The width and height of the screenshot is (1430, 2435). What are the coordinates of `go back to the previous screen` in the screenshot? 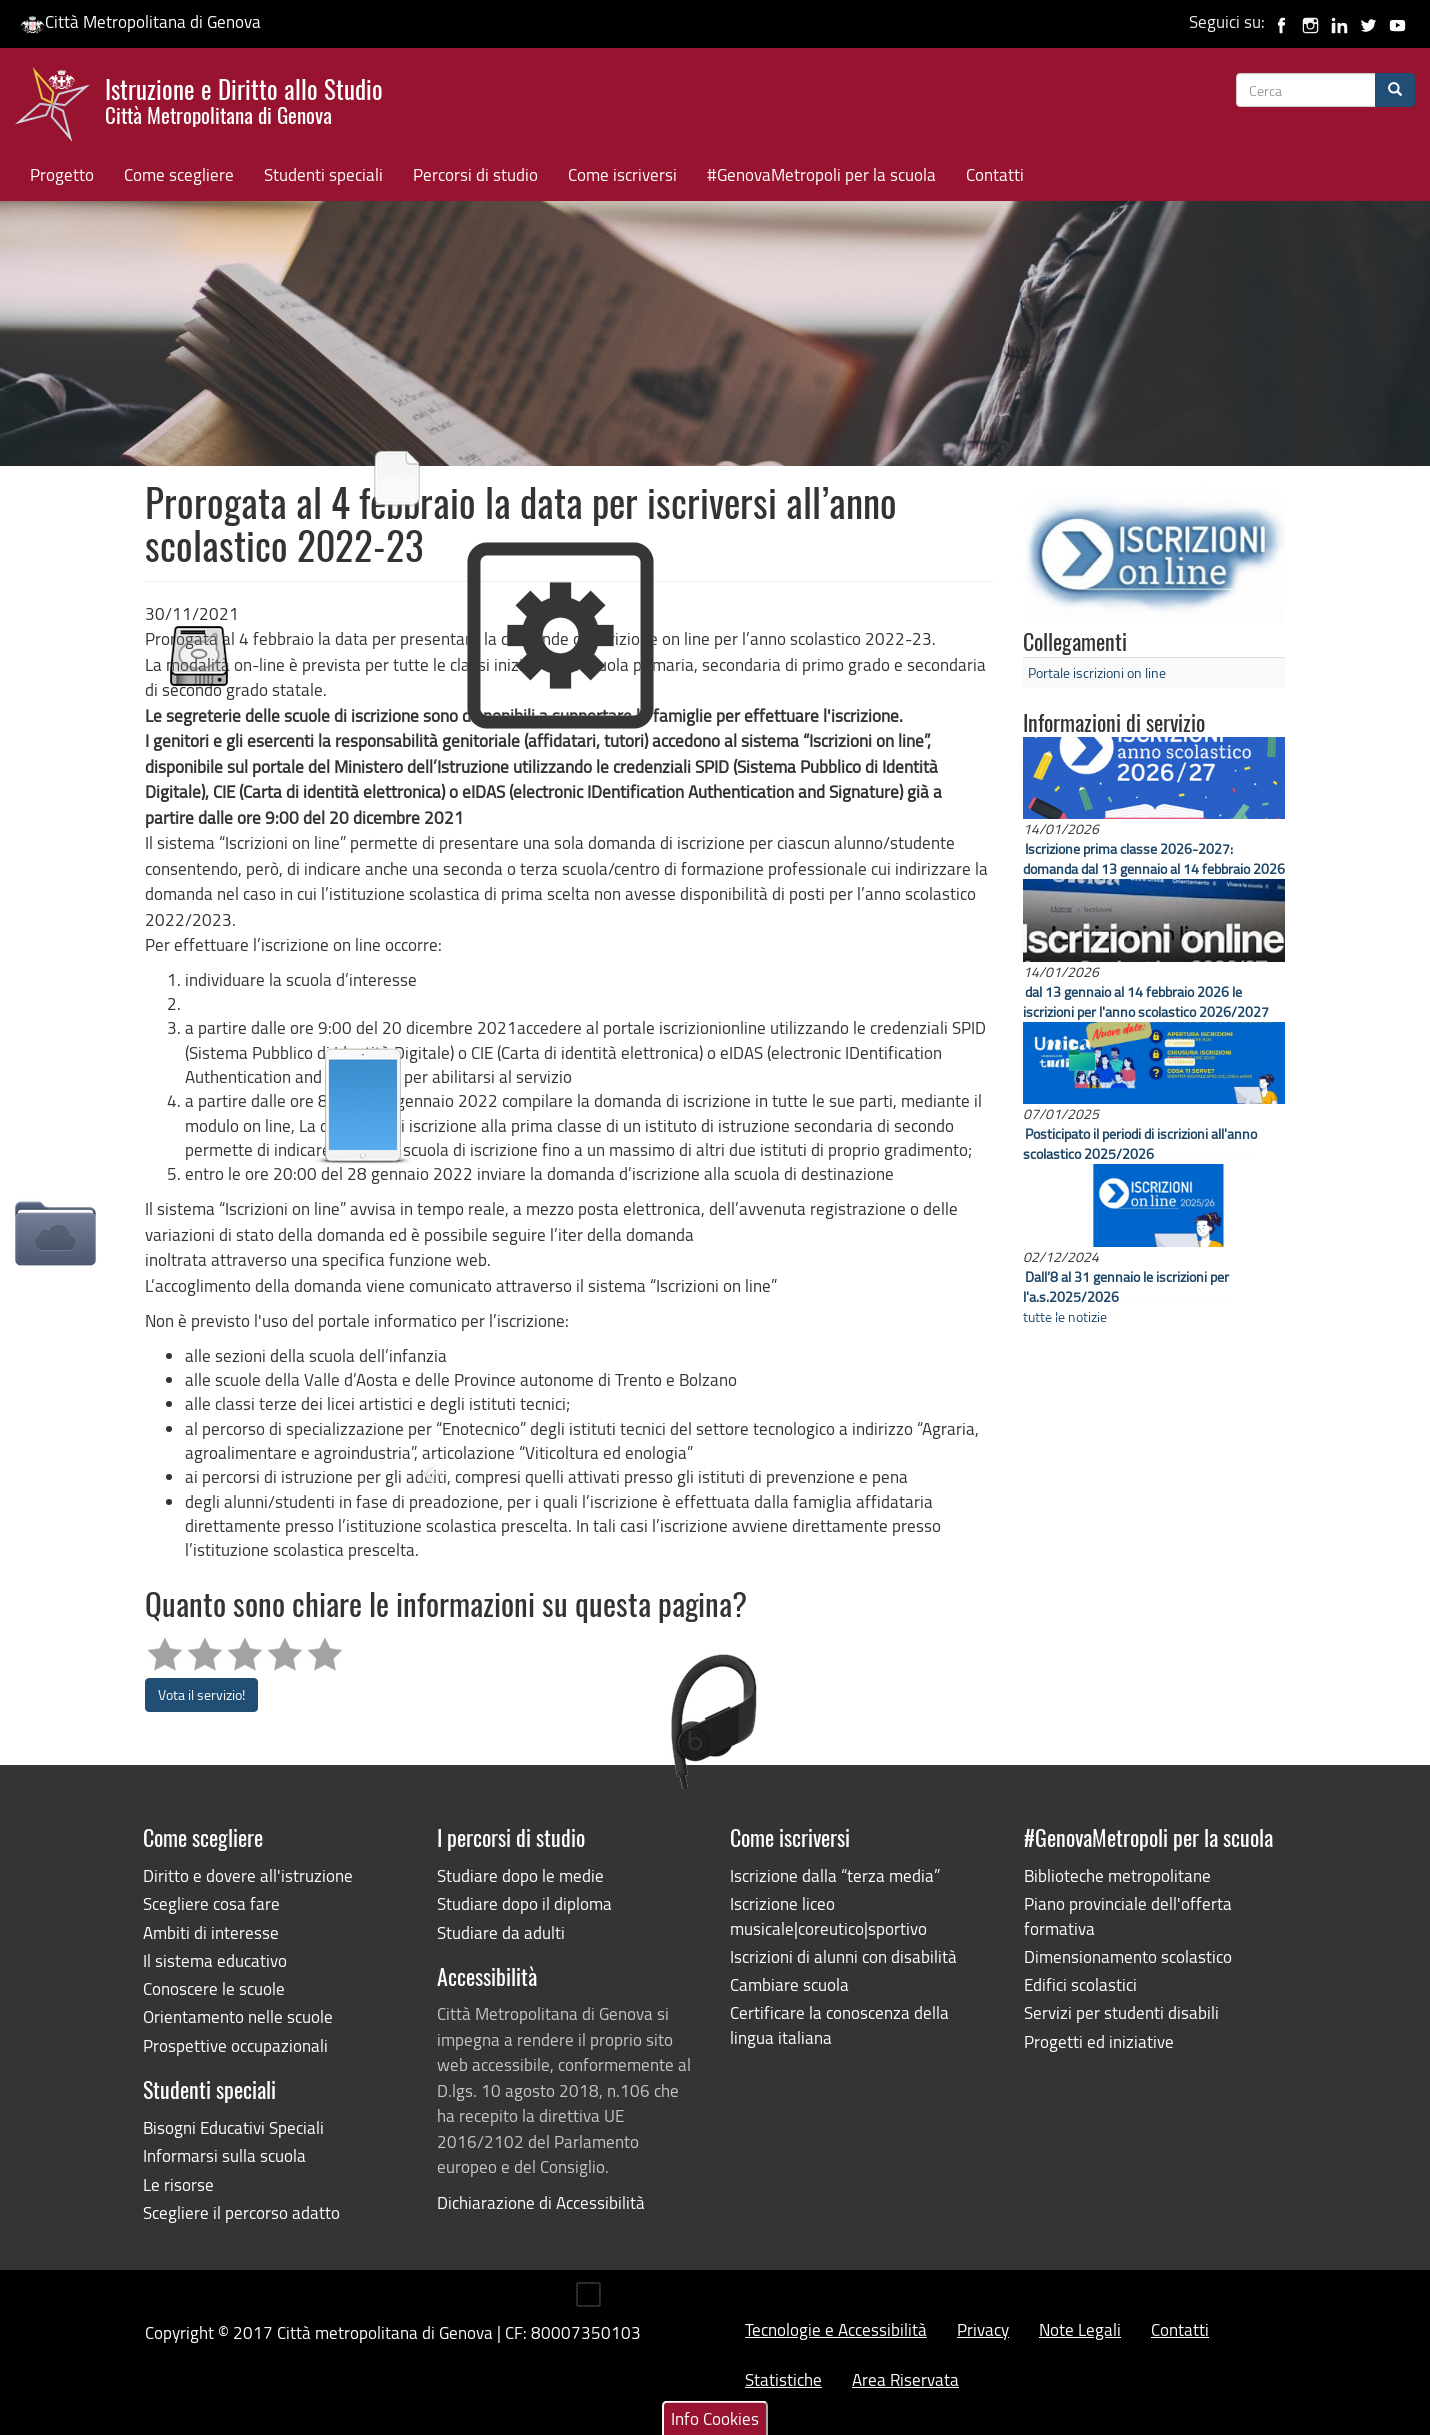 It's located at (432, 1473).